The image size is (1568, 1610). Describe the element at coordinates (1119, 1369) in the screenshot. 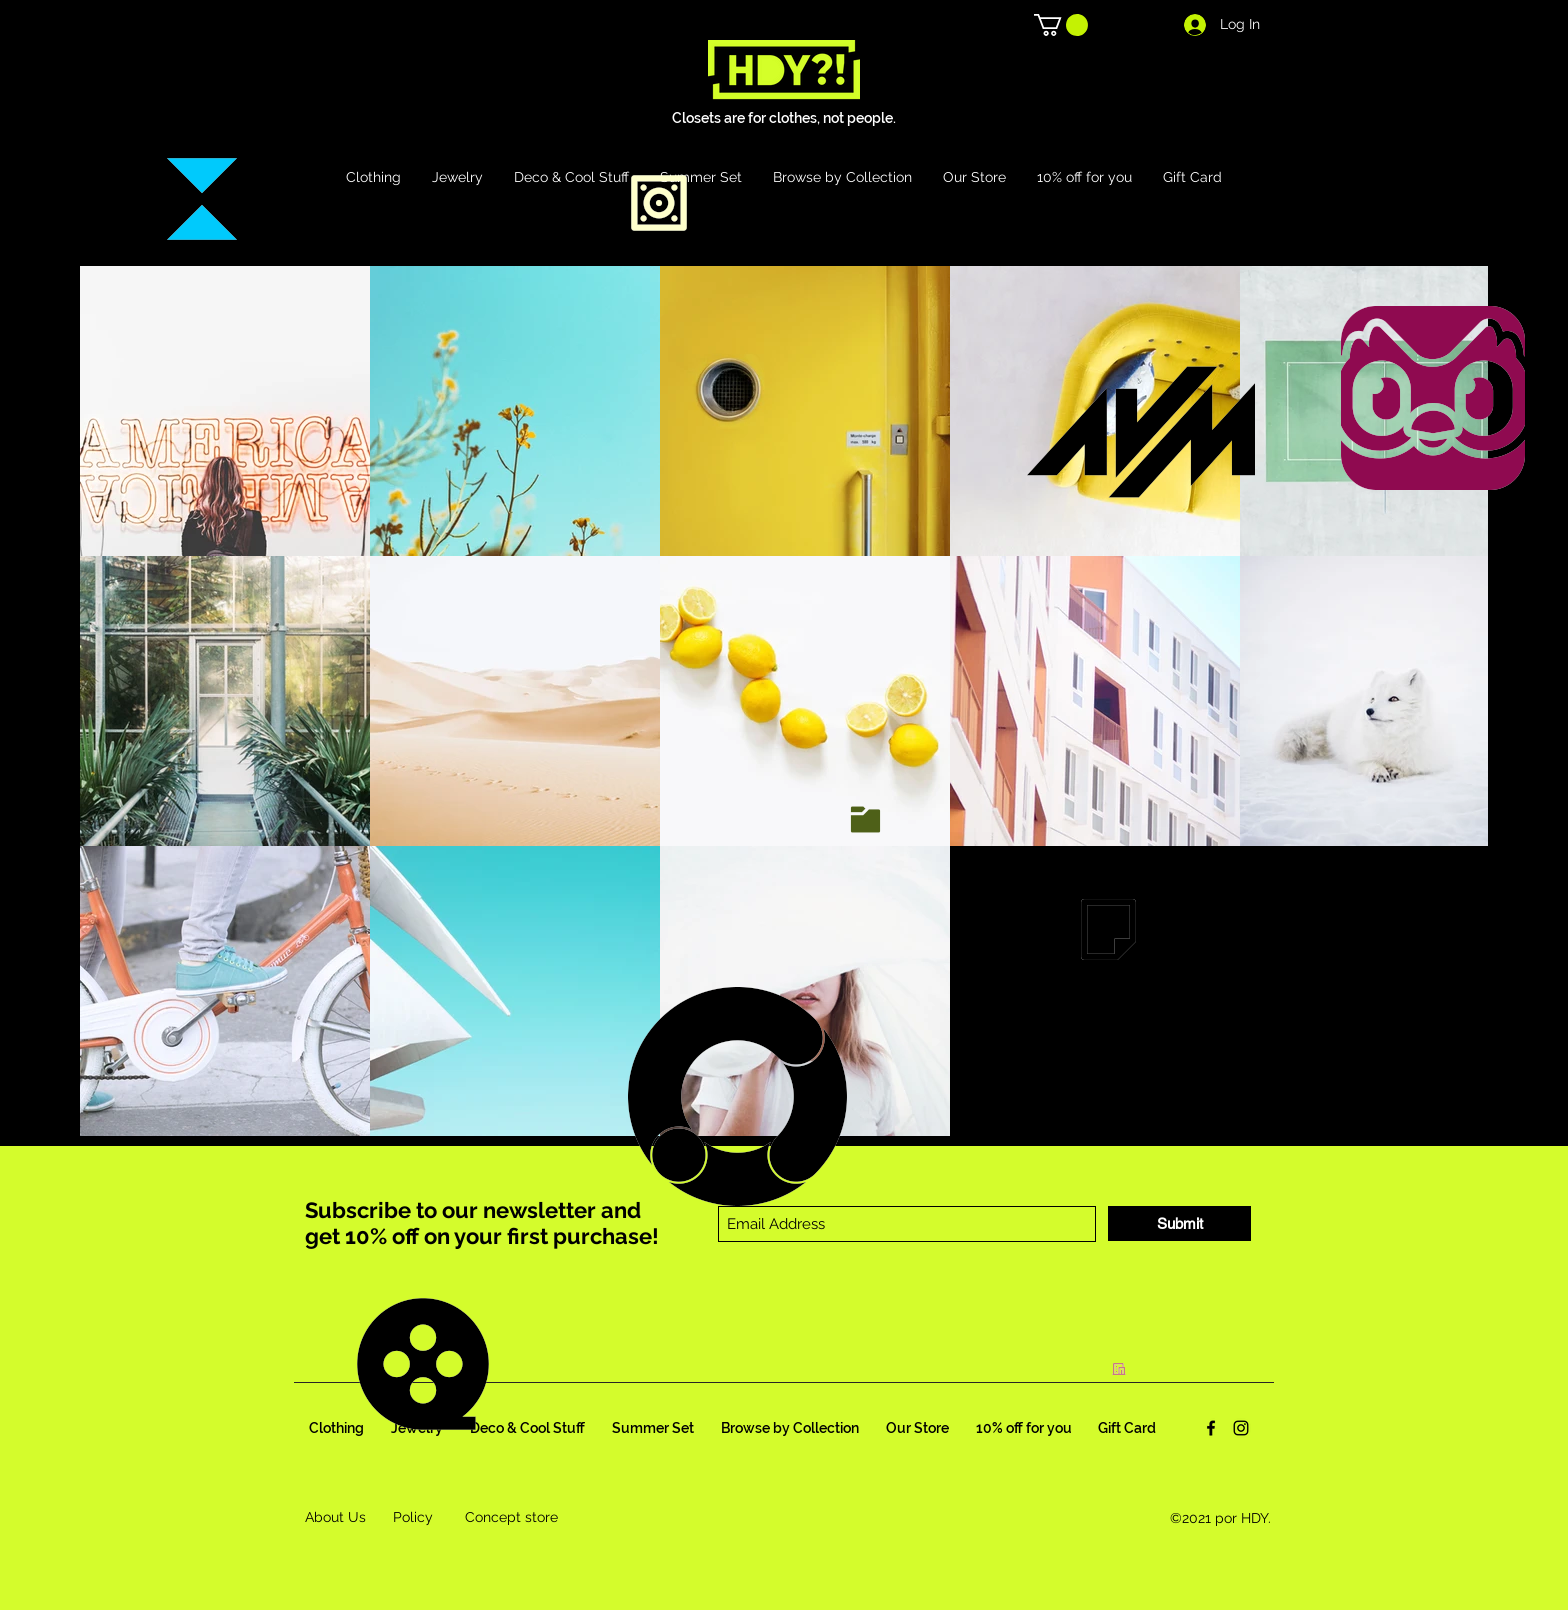

I see `find nearby hotels` at that location.